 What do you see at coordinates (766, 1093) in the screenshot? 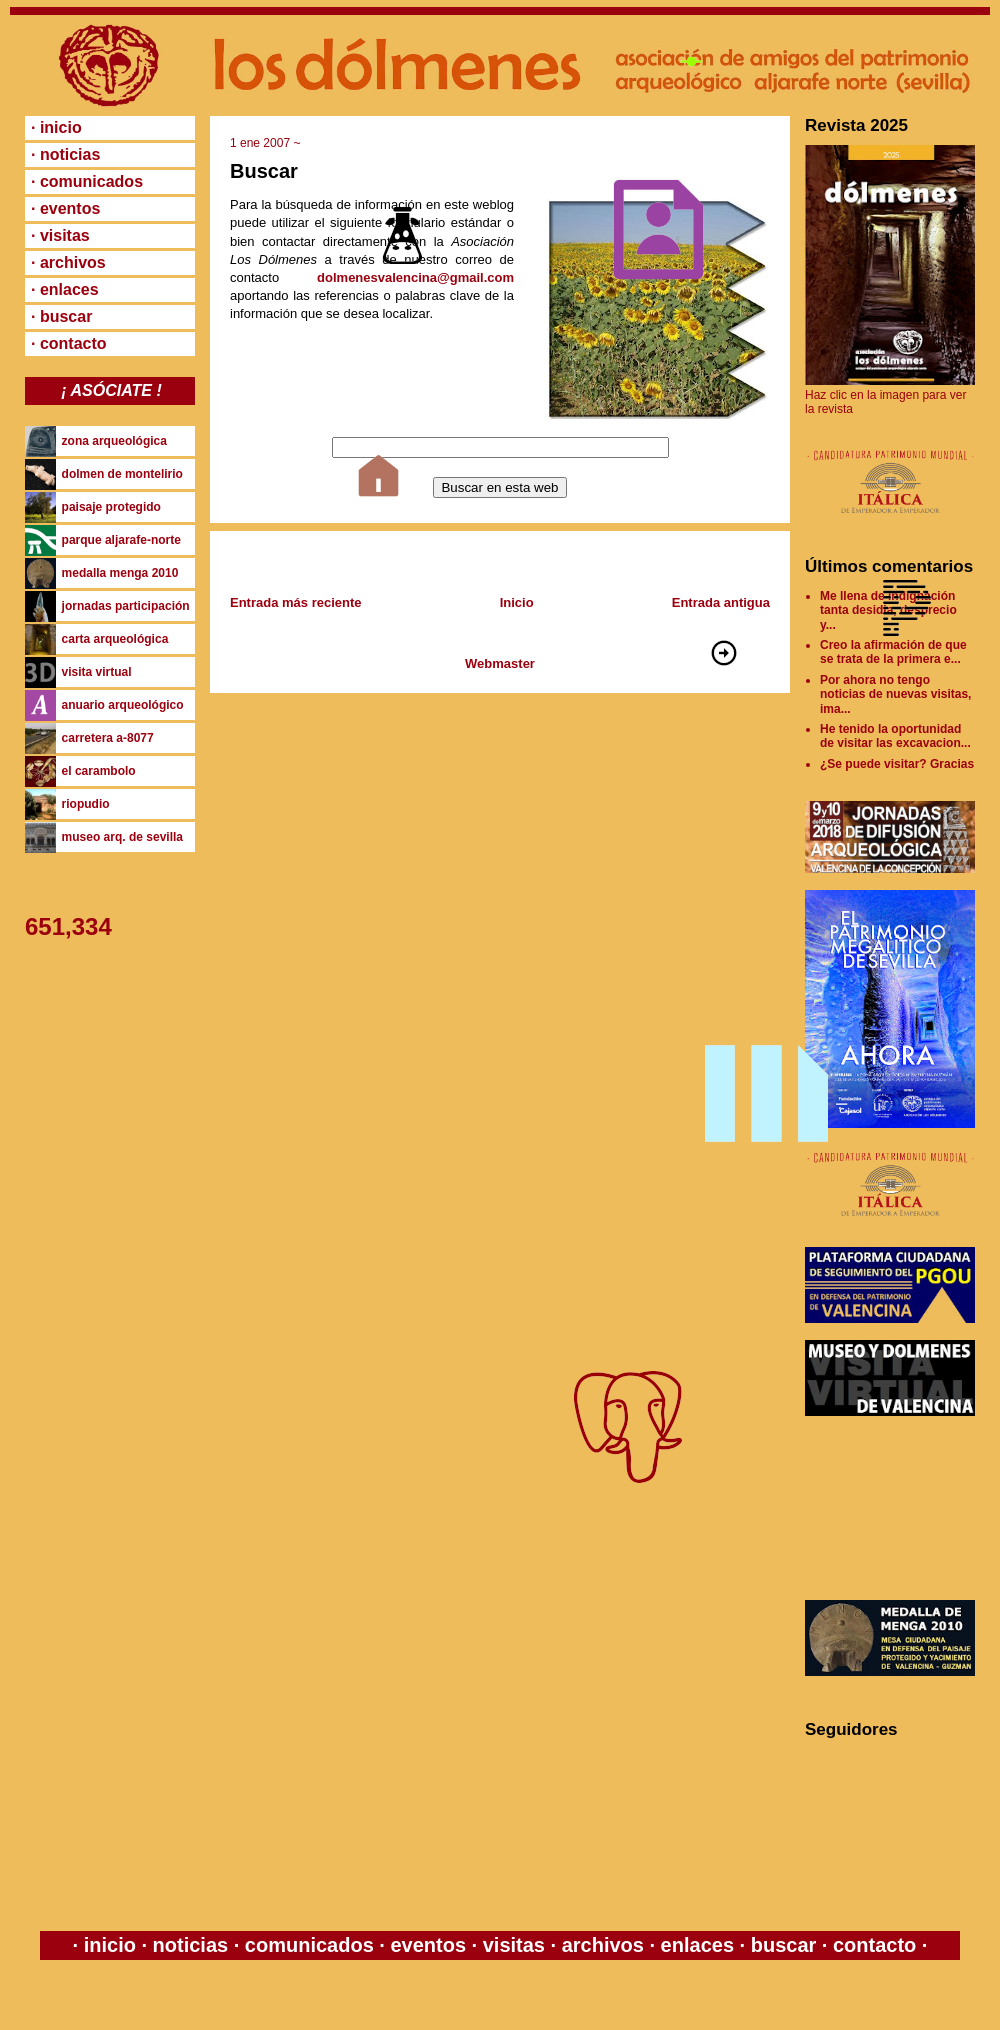
I see `microstrategy company logo` at bounding box center [766, 1093].